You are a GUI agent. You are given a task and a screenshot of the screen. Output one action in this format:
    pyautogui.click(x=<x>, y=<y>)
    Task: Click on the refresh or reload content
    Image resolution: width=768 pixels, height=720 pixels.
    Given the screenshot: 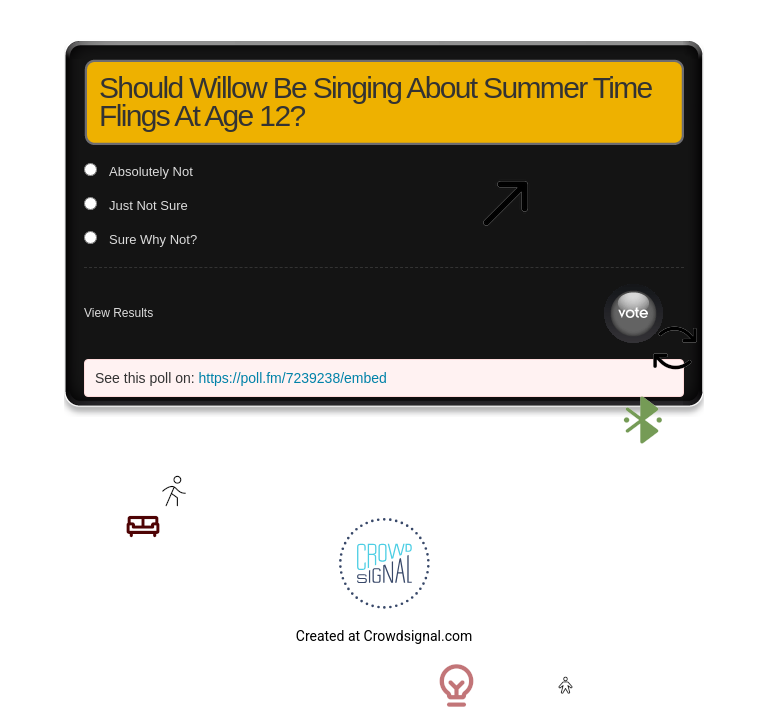 What is the action you would take?
    pyautogui.click(x=675, y=348)
    